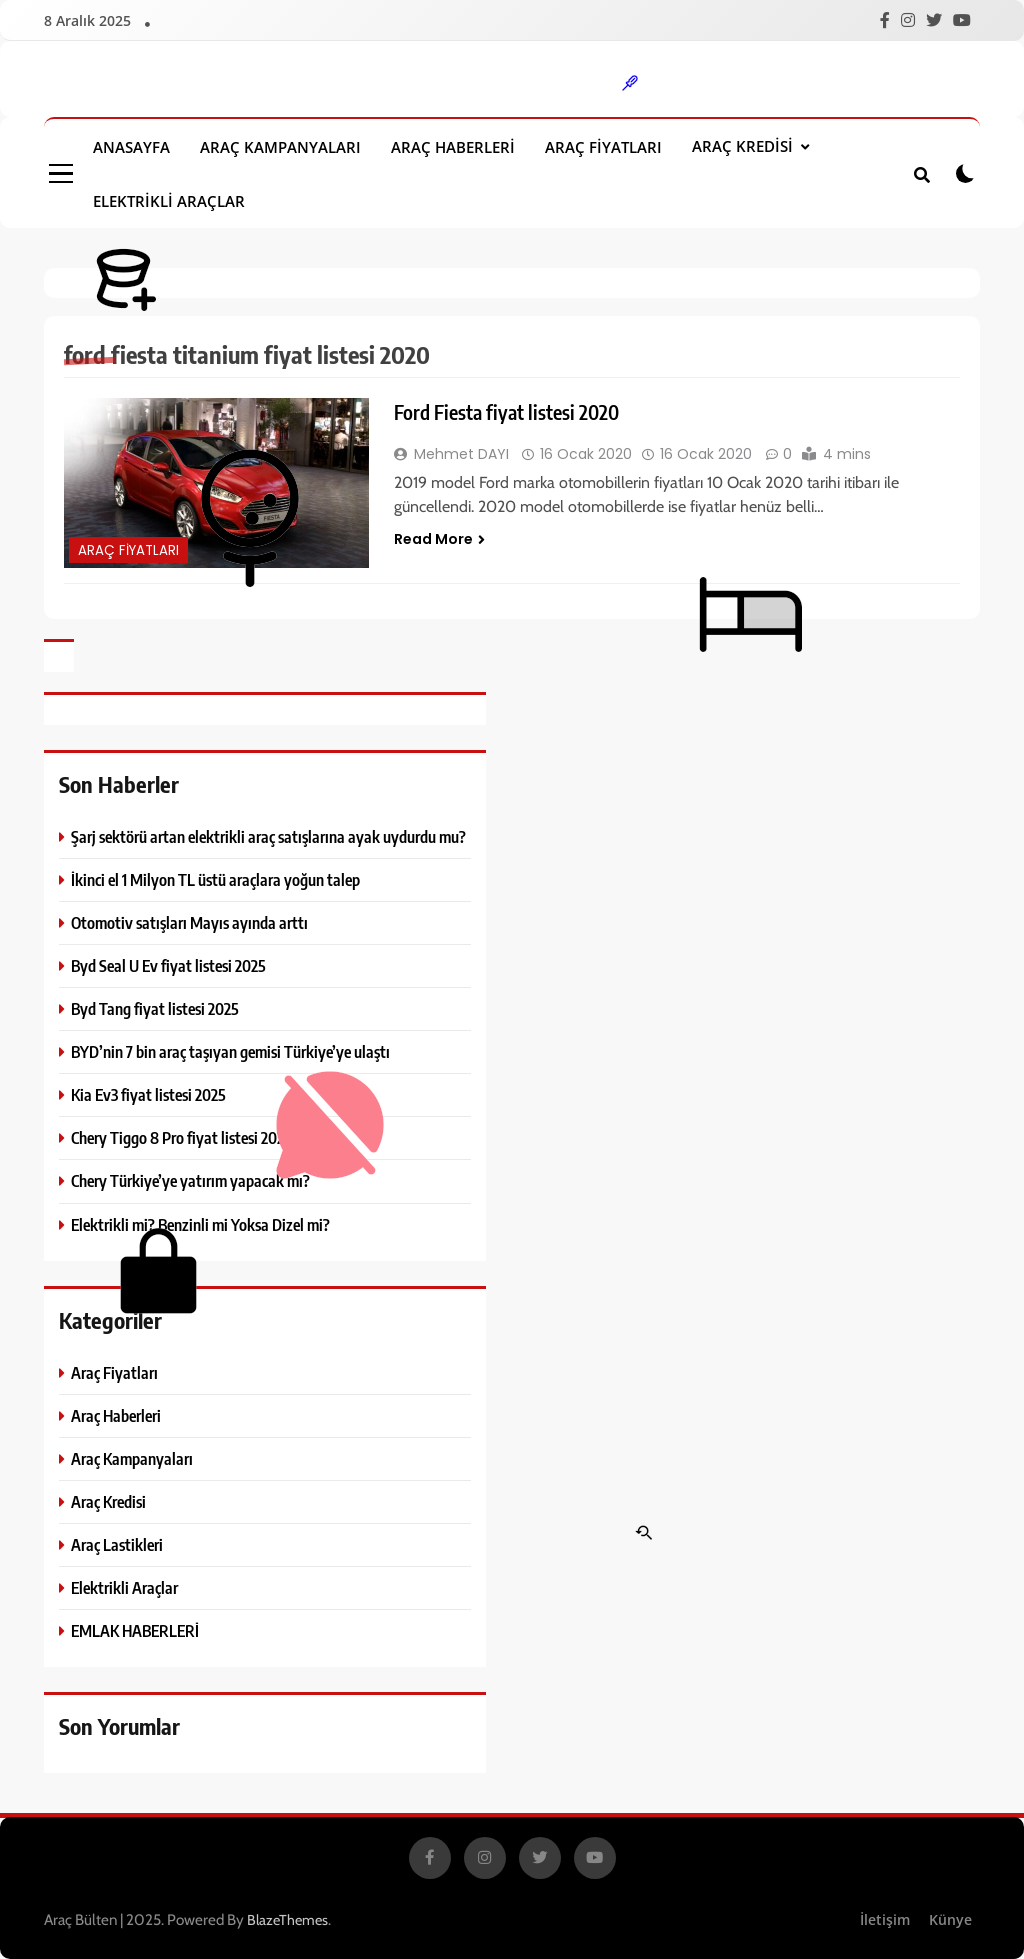  Describe the element at coordinates (123, 278) in the screenshot. I see `add a new diabolo or juggling item` at that location.